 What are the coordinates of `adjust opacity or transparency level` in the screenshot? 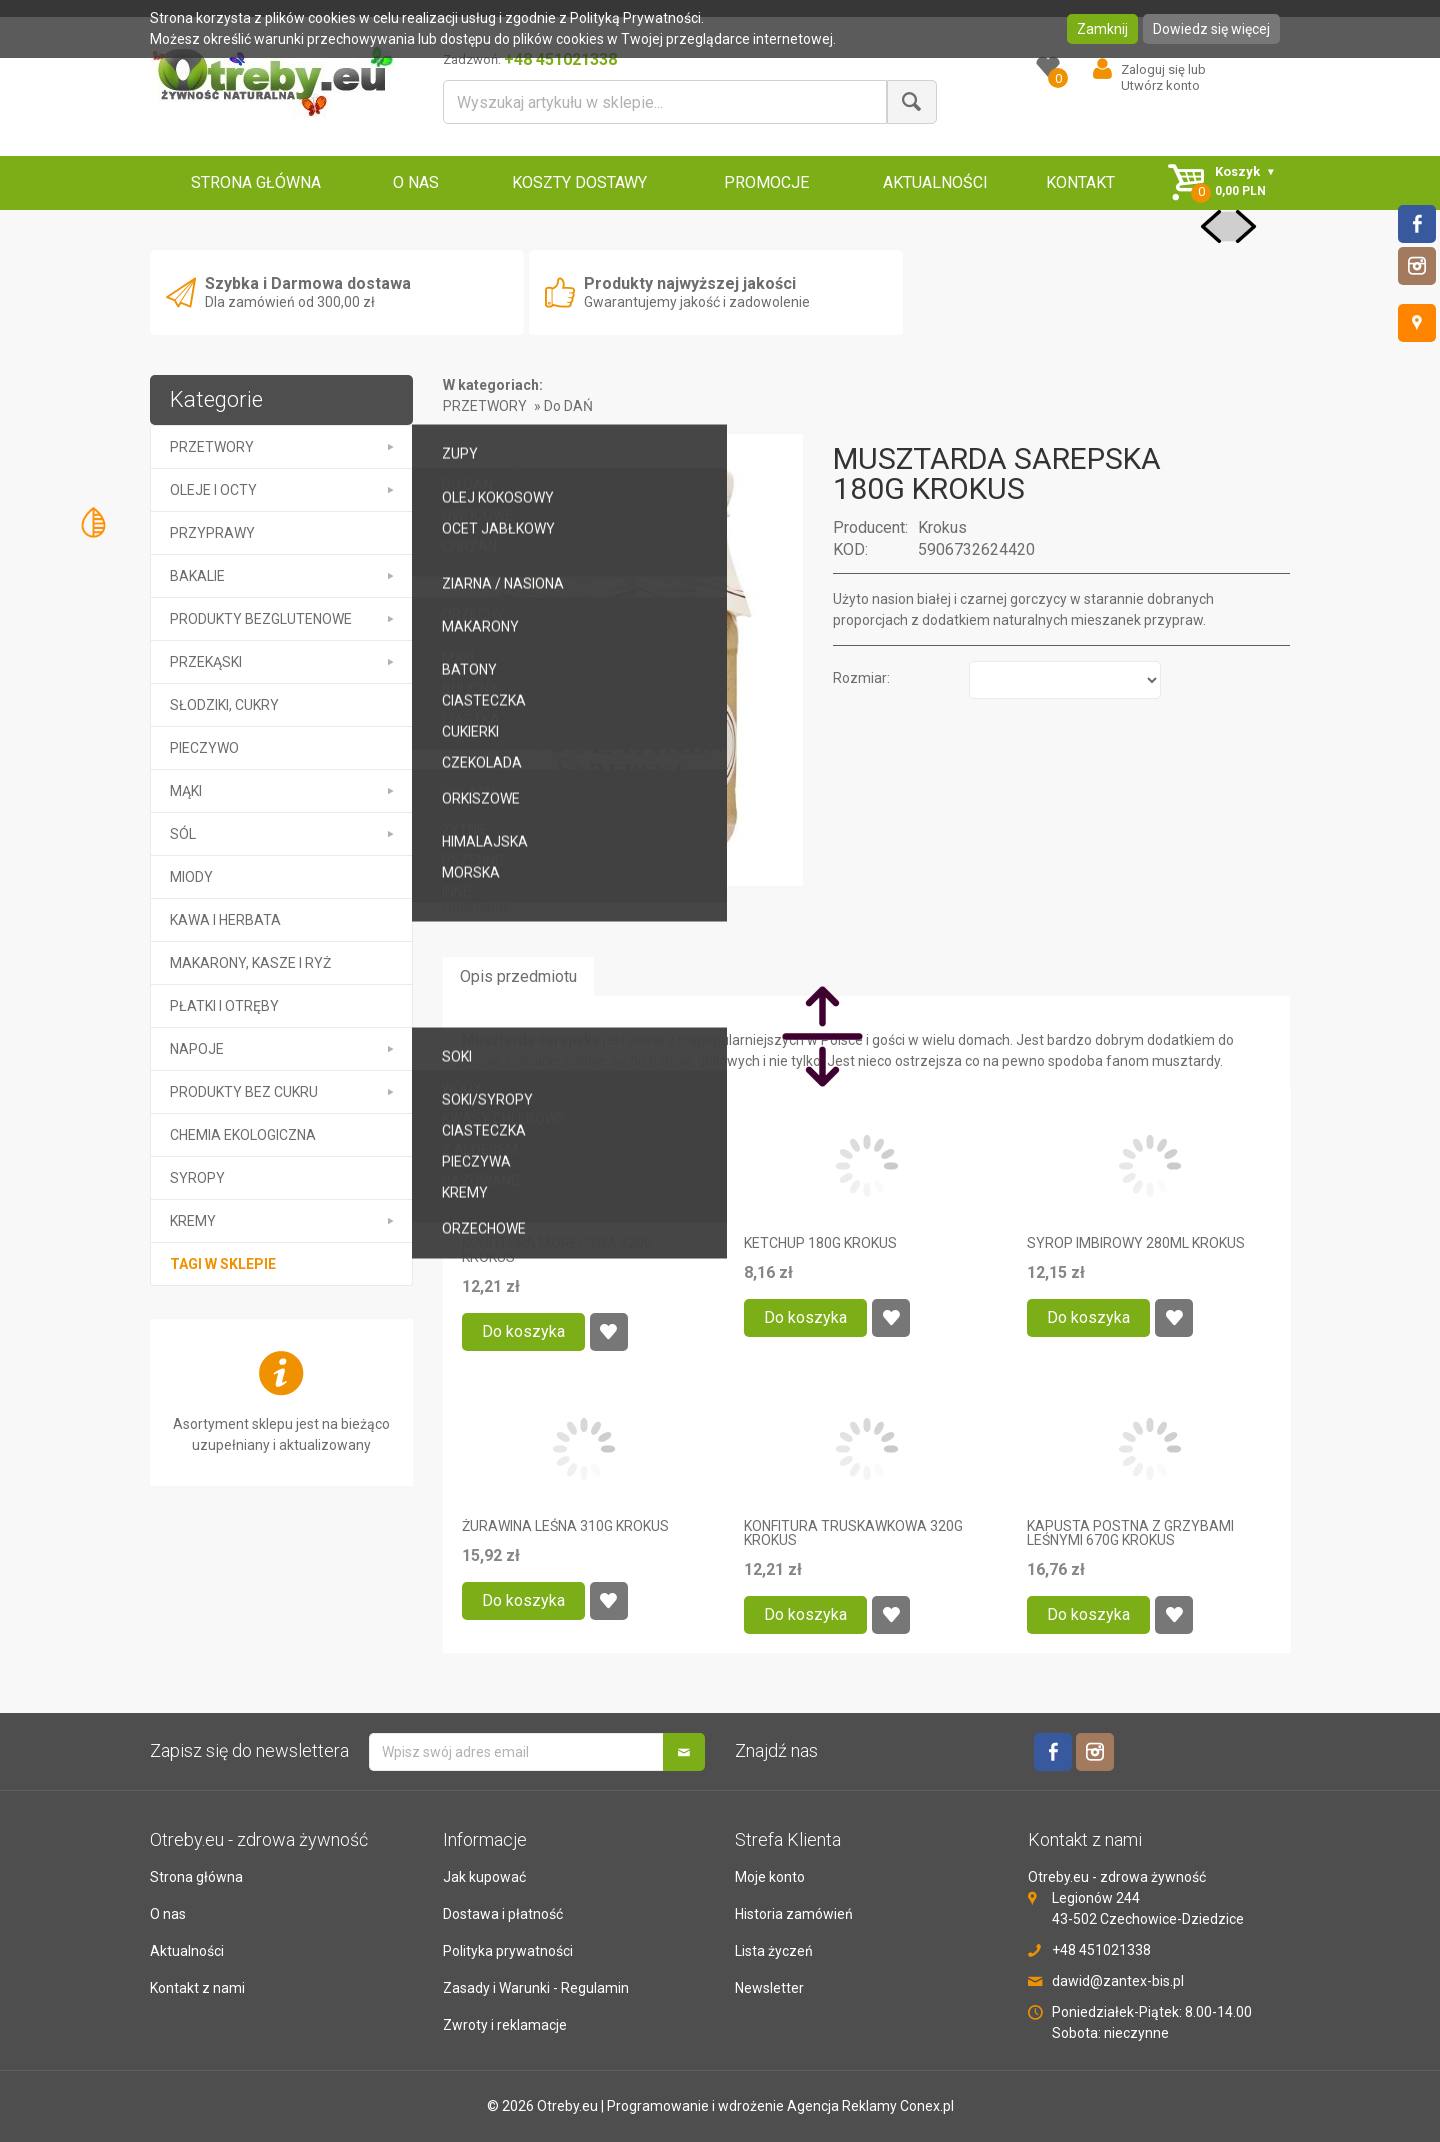 It's located at (93, 523).